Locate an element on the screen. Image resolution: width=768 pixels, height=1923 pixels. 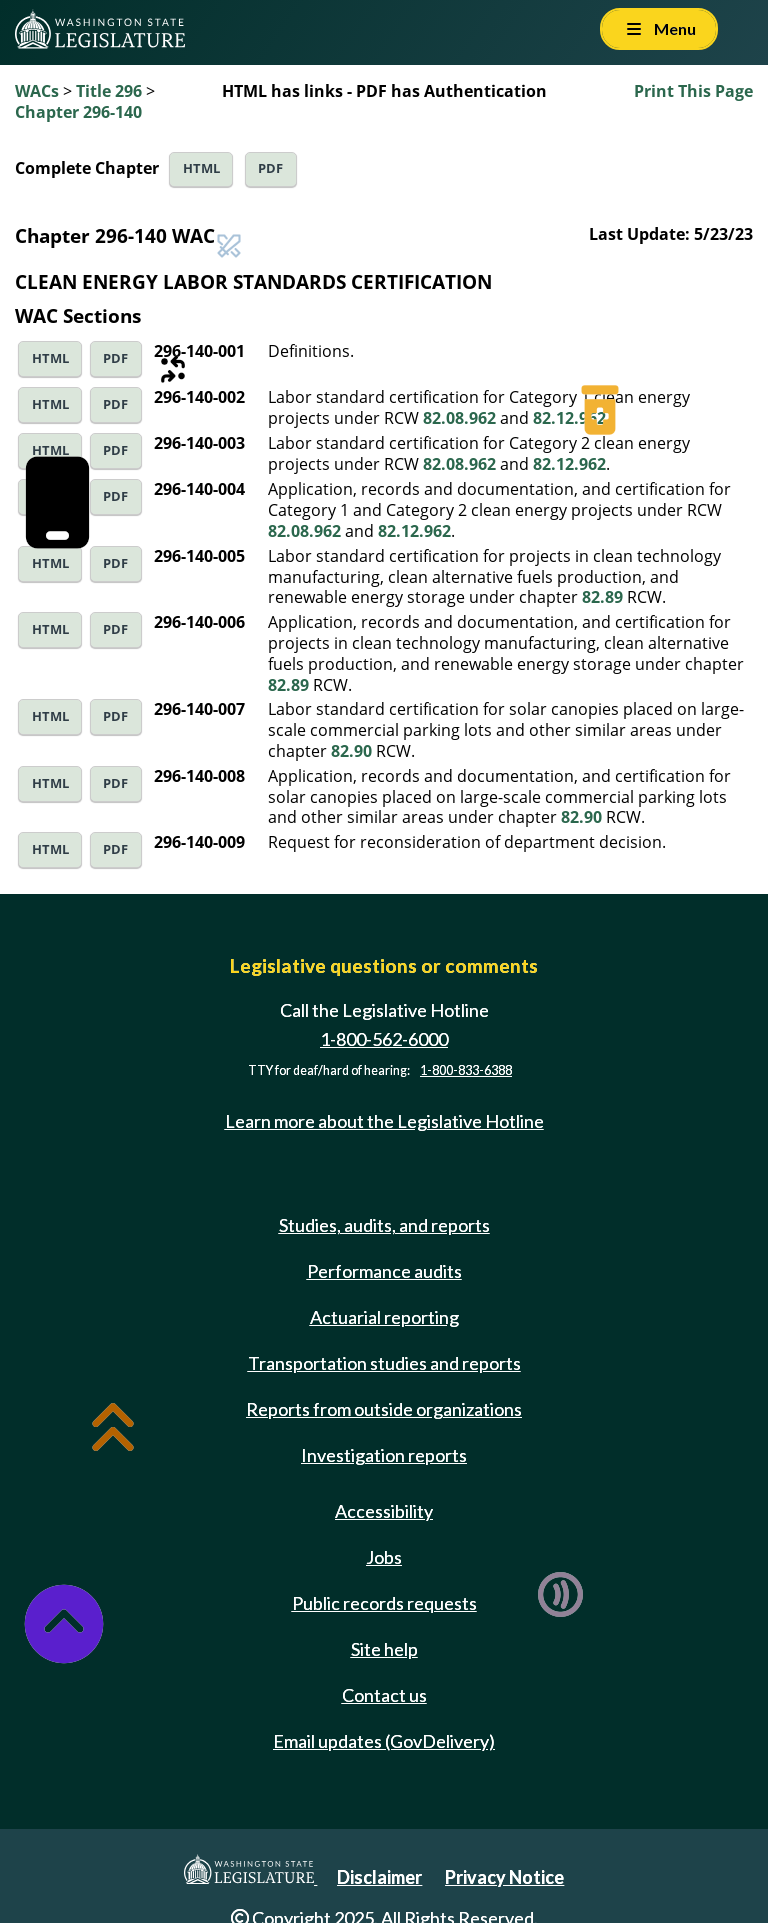
call or contact via mobile phone is located at coordinates (57, 502).